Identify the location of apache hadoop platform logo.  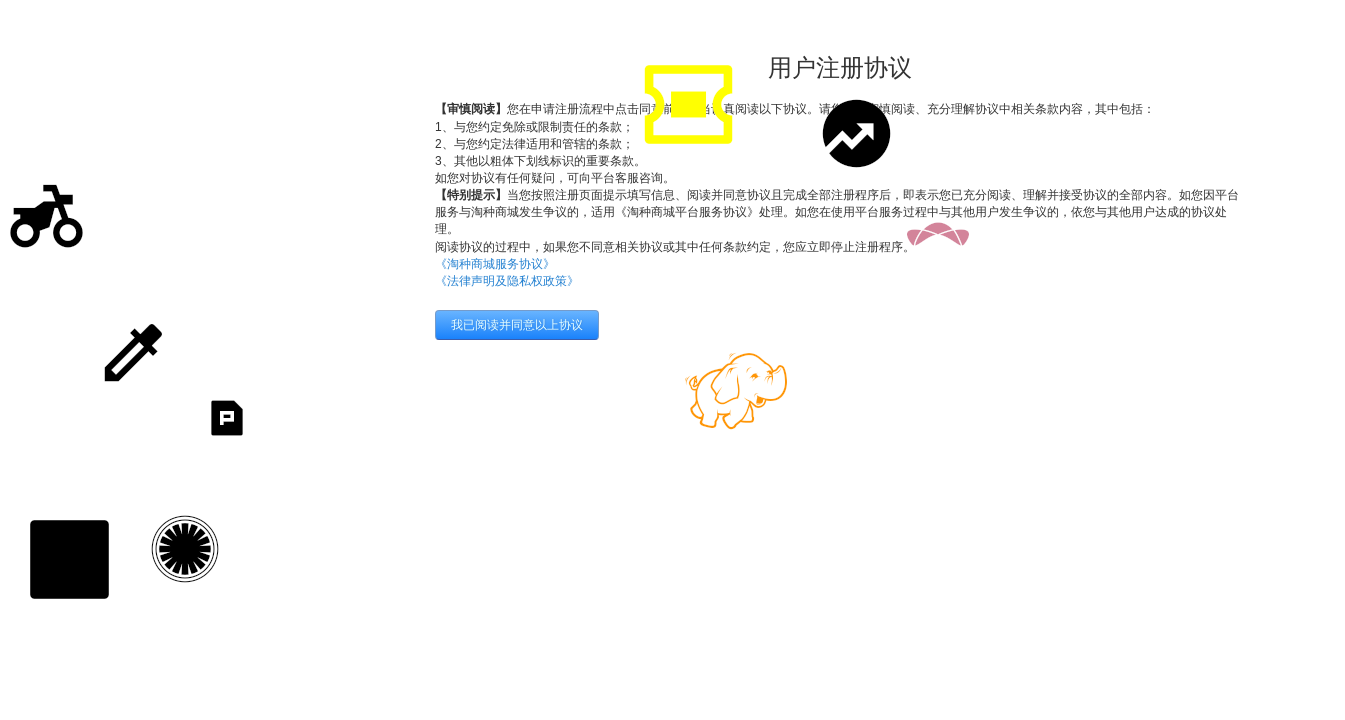
(736, 391).